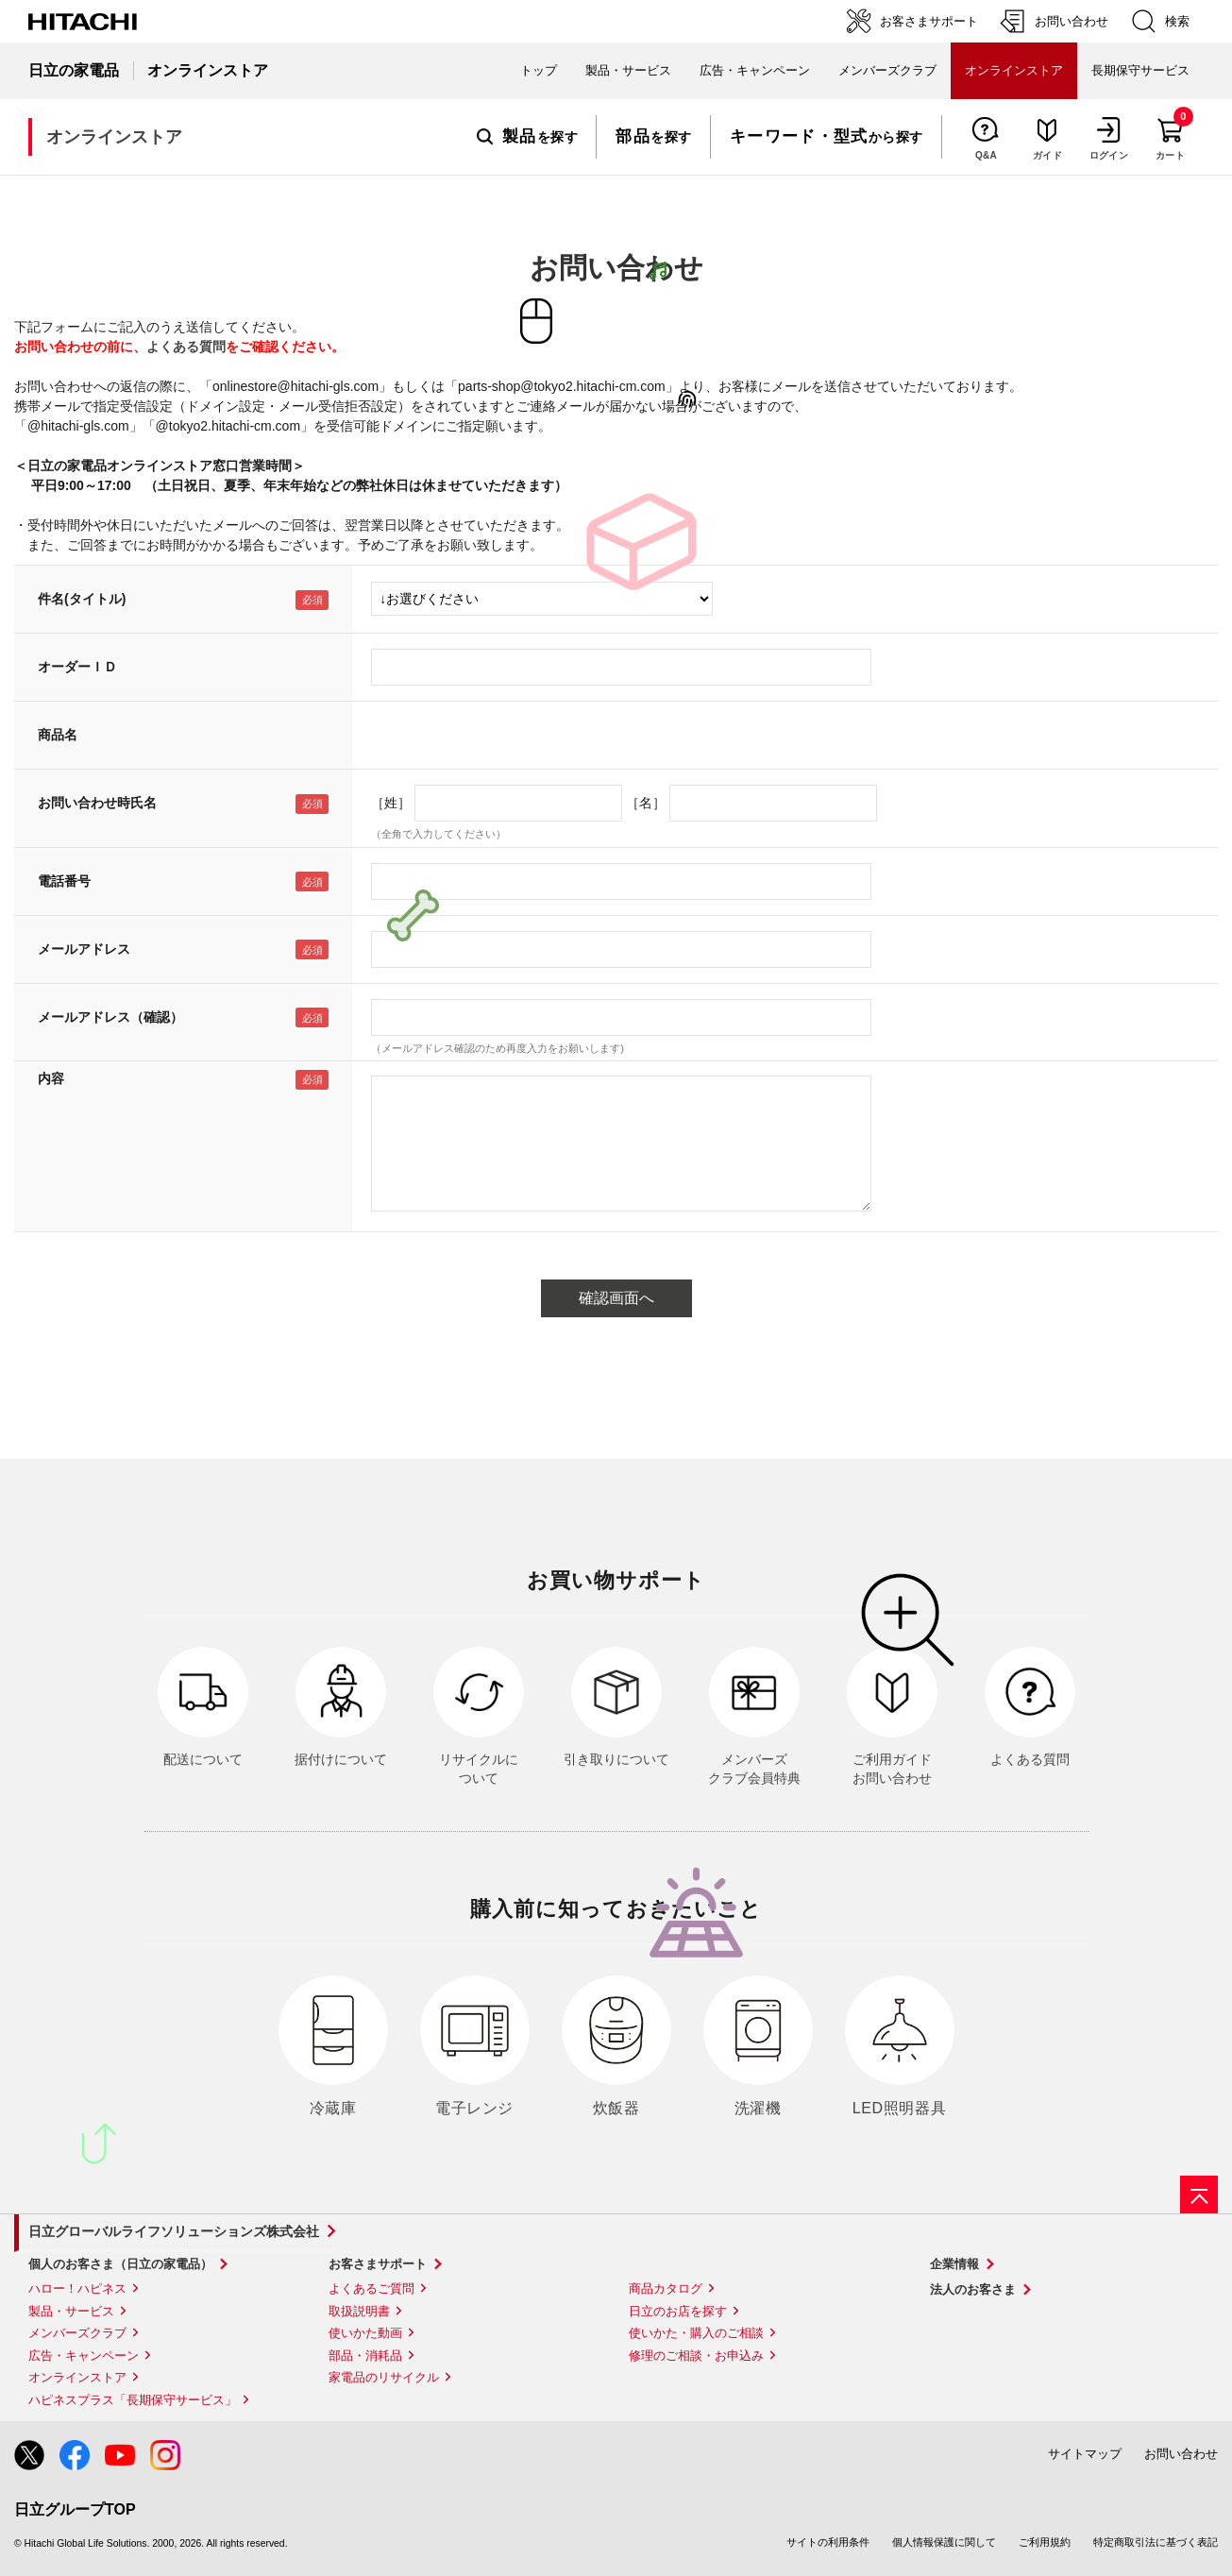 The image size is (1232, 2576). Describe the element at coordinates (687, 399) in the screenshot. I see `authenticate with fingerprint` at that location.